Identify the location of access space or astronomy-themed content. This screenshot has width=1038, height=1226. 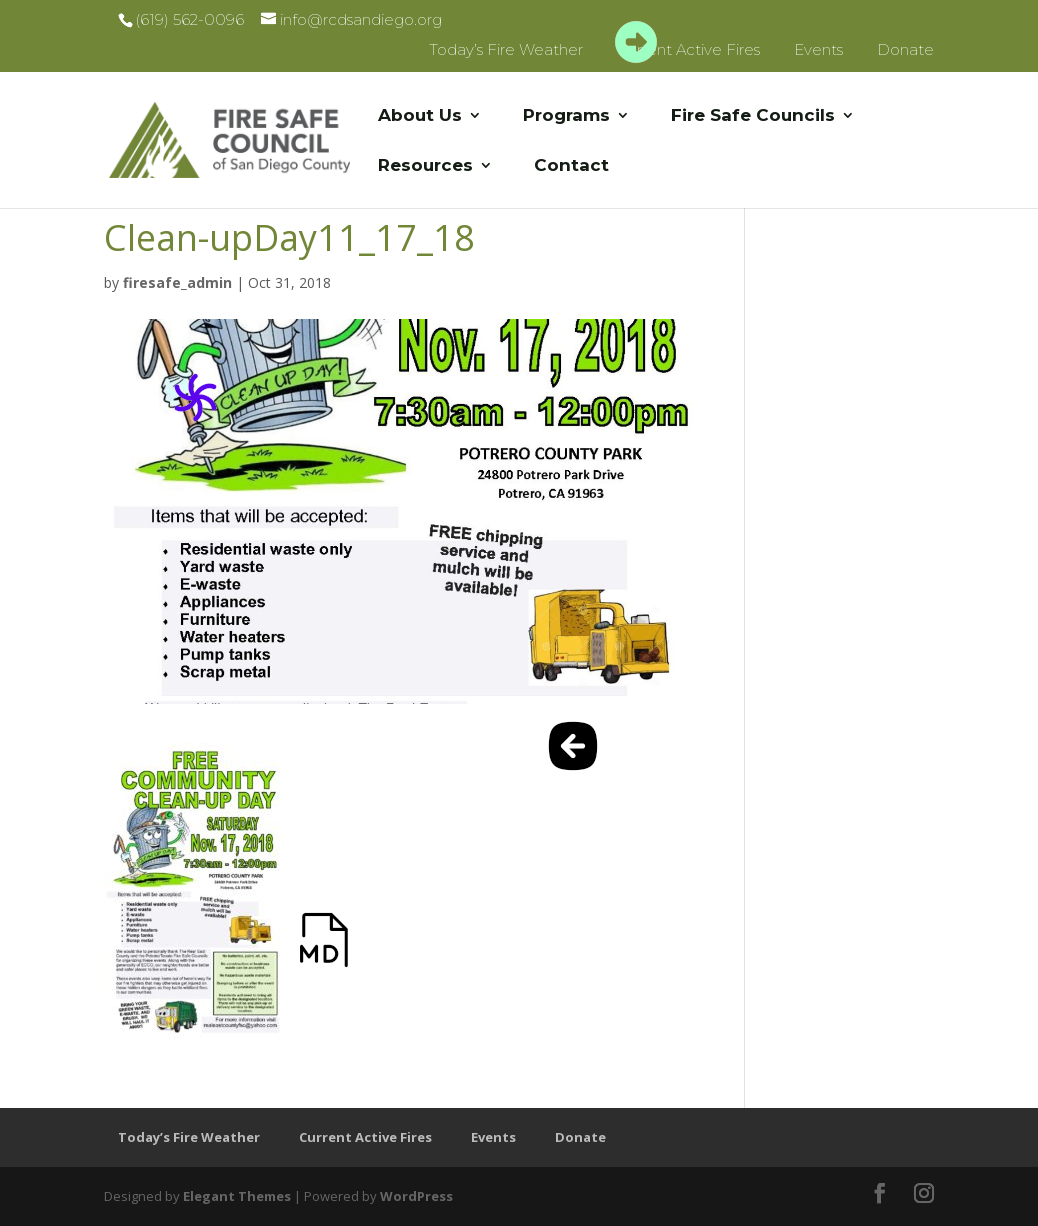
(195, 397).